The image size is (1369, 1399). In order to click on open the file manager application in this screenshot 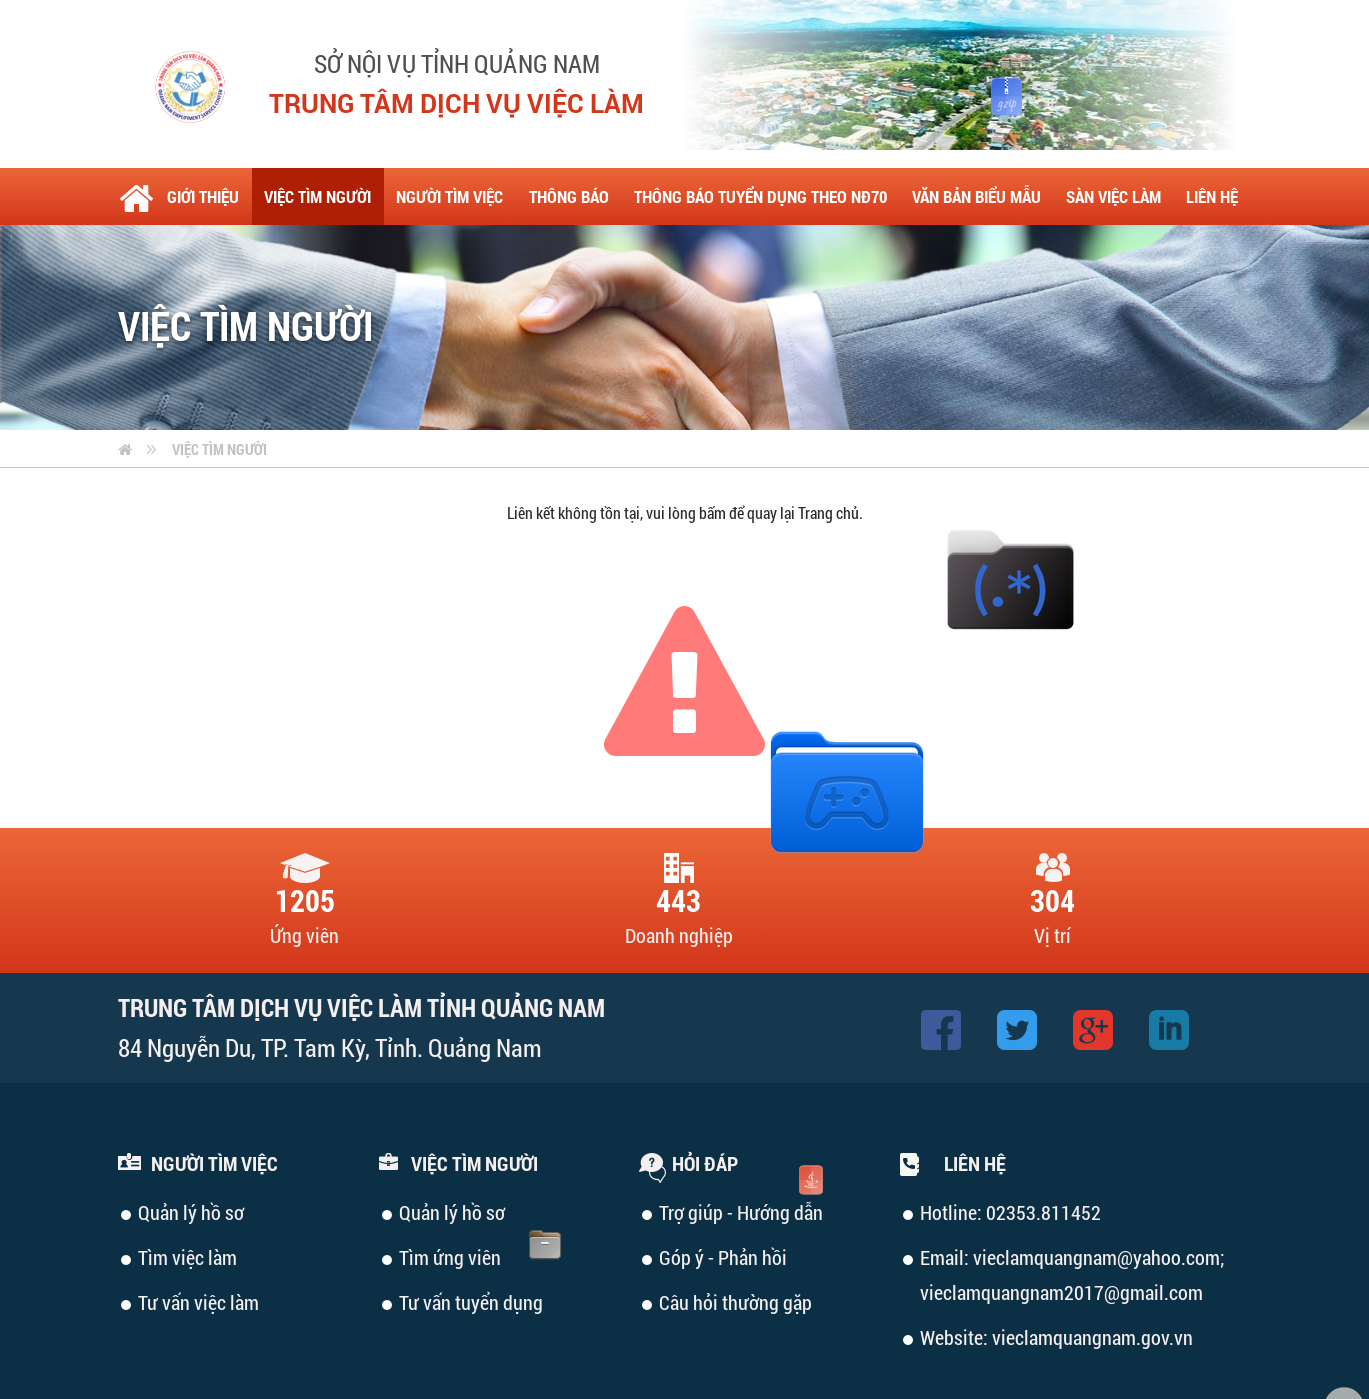, I will do `click(545, 1244)`.